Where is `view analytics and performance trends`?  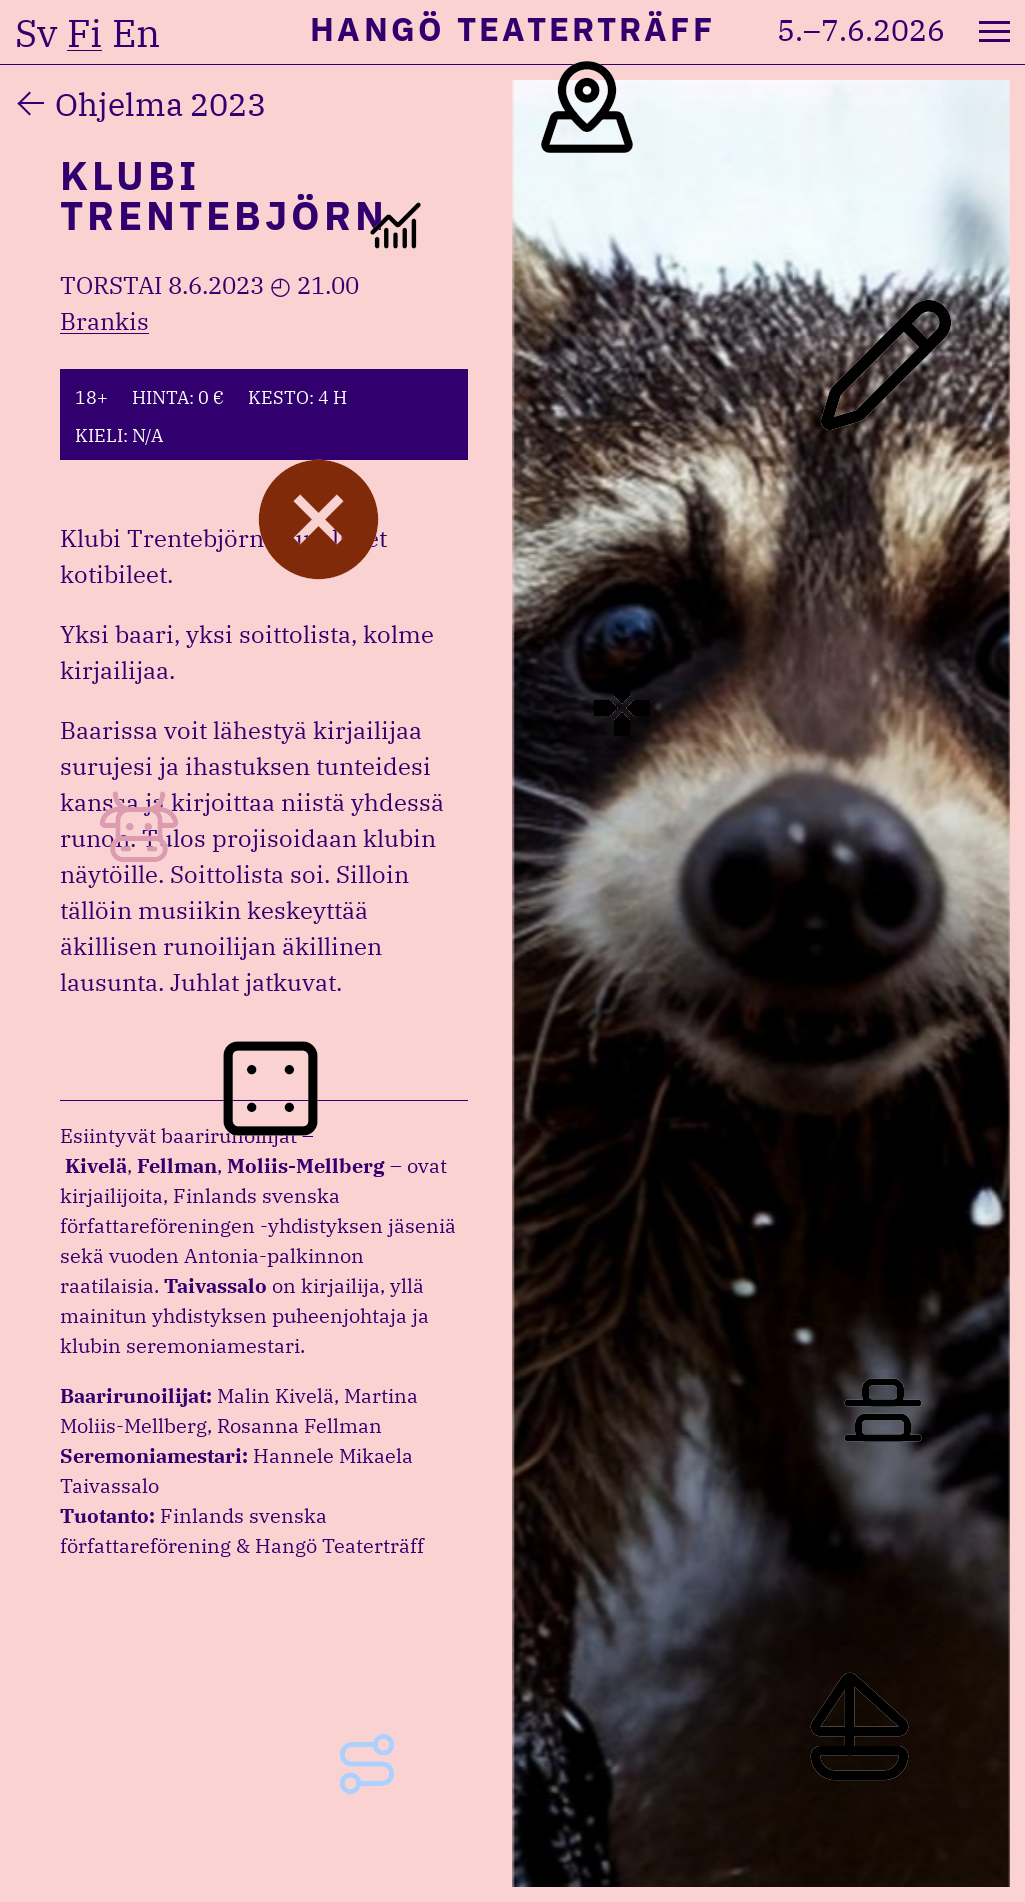 view analytics and performance trends is located at coordinates (395, 225).